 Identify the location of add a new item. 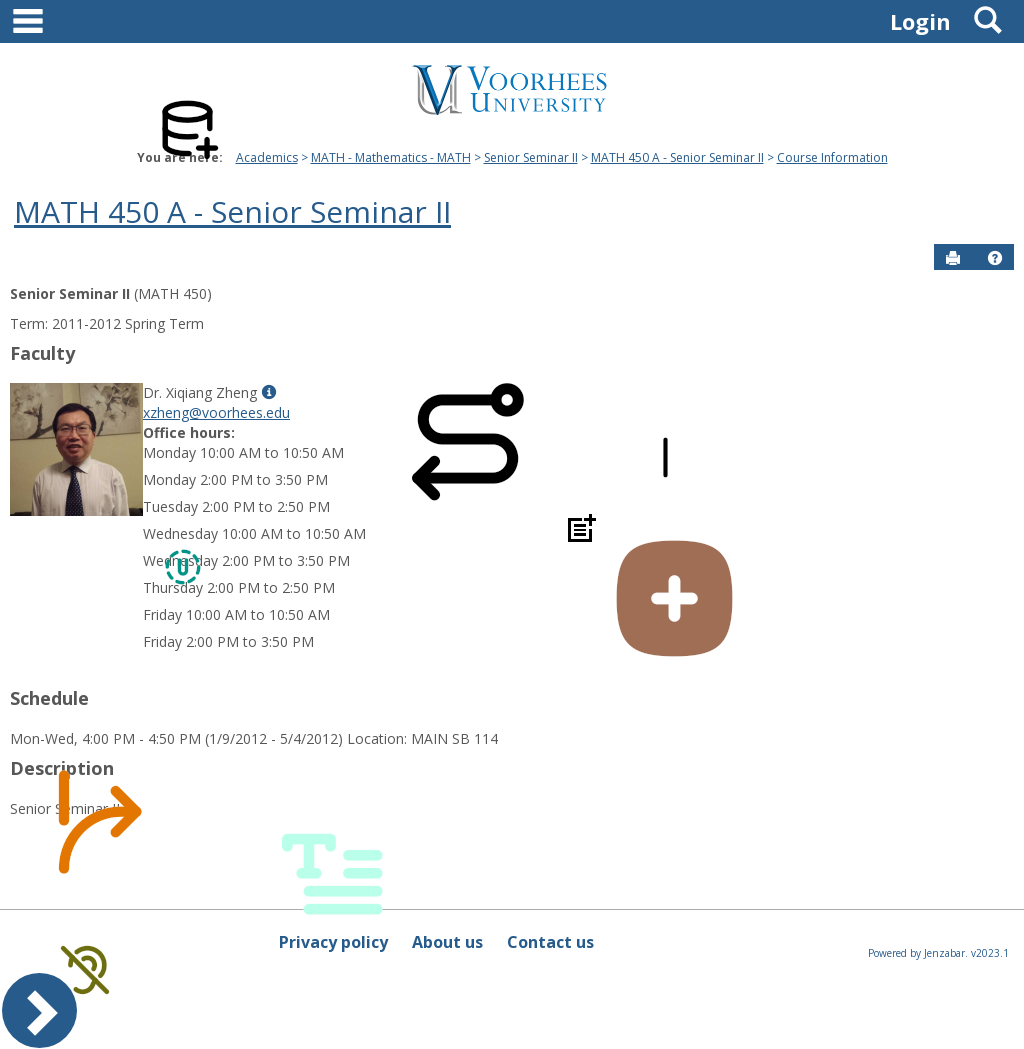
(674, 598).